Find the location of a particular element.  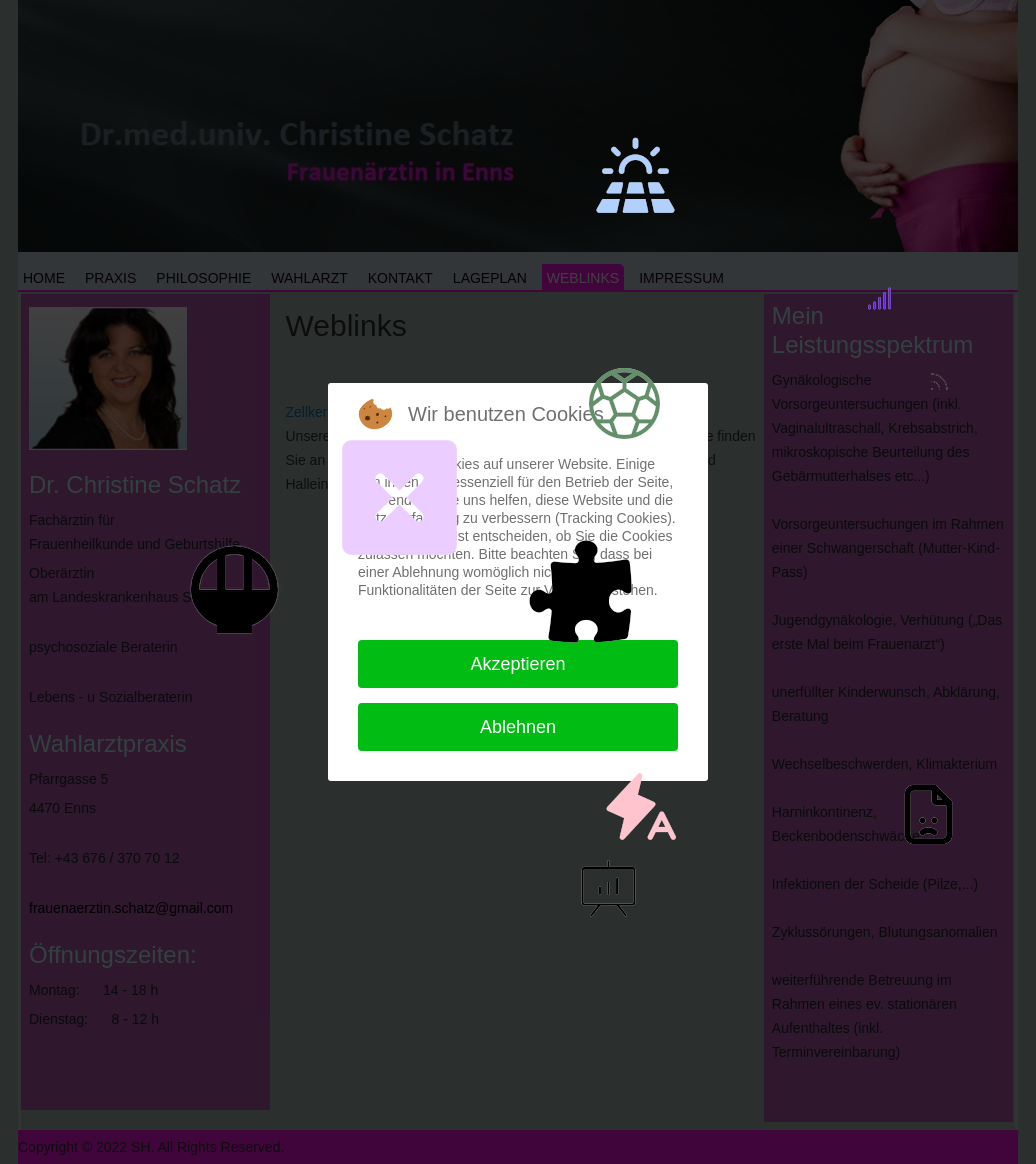

enable auto-flash mode for camera is located at coordinates (640, 809).